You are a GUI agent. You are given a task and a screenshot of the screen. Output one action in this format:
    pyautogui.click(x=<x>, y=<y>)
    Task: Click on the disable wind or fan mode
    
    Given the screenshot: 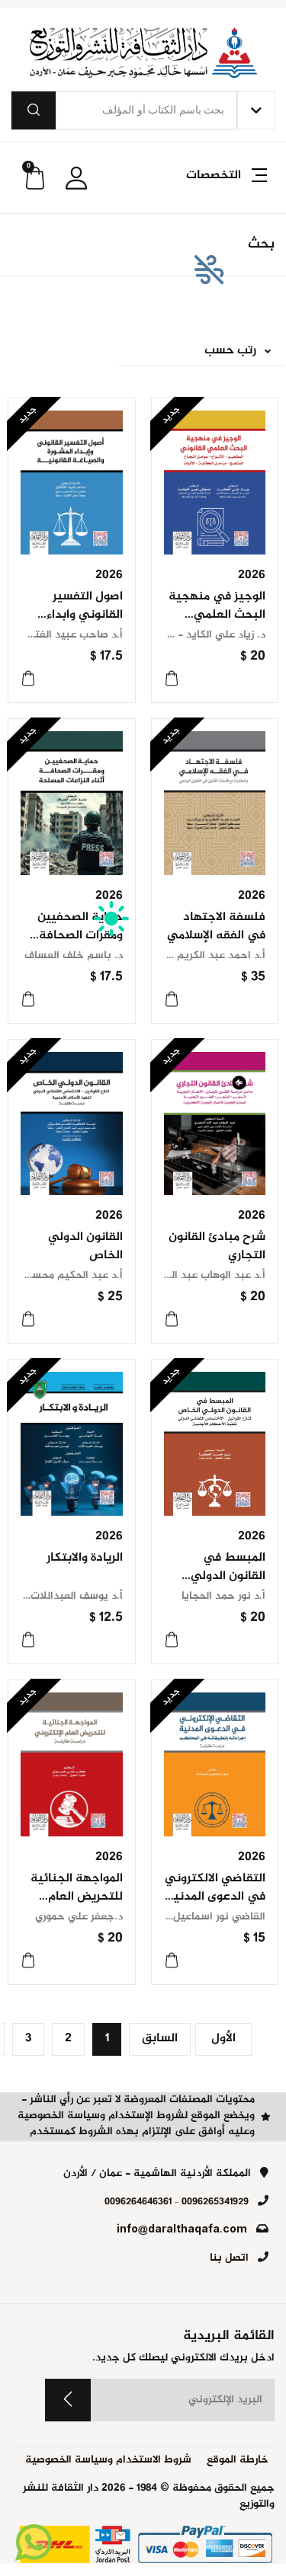 What is the action you would take?
    pyautogui.click(x=209, y=270)
    